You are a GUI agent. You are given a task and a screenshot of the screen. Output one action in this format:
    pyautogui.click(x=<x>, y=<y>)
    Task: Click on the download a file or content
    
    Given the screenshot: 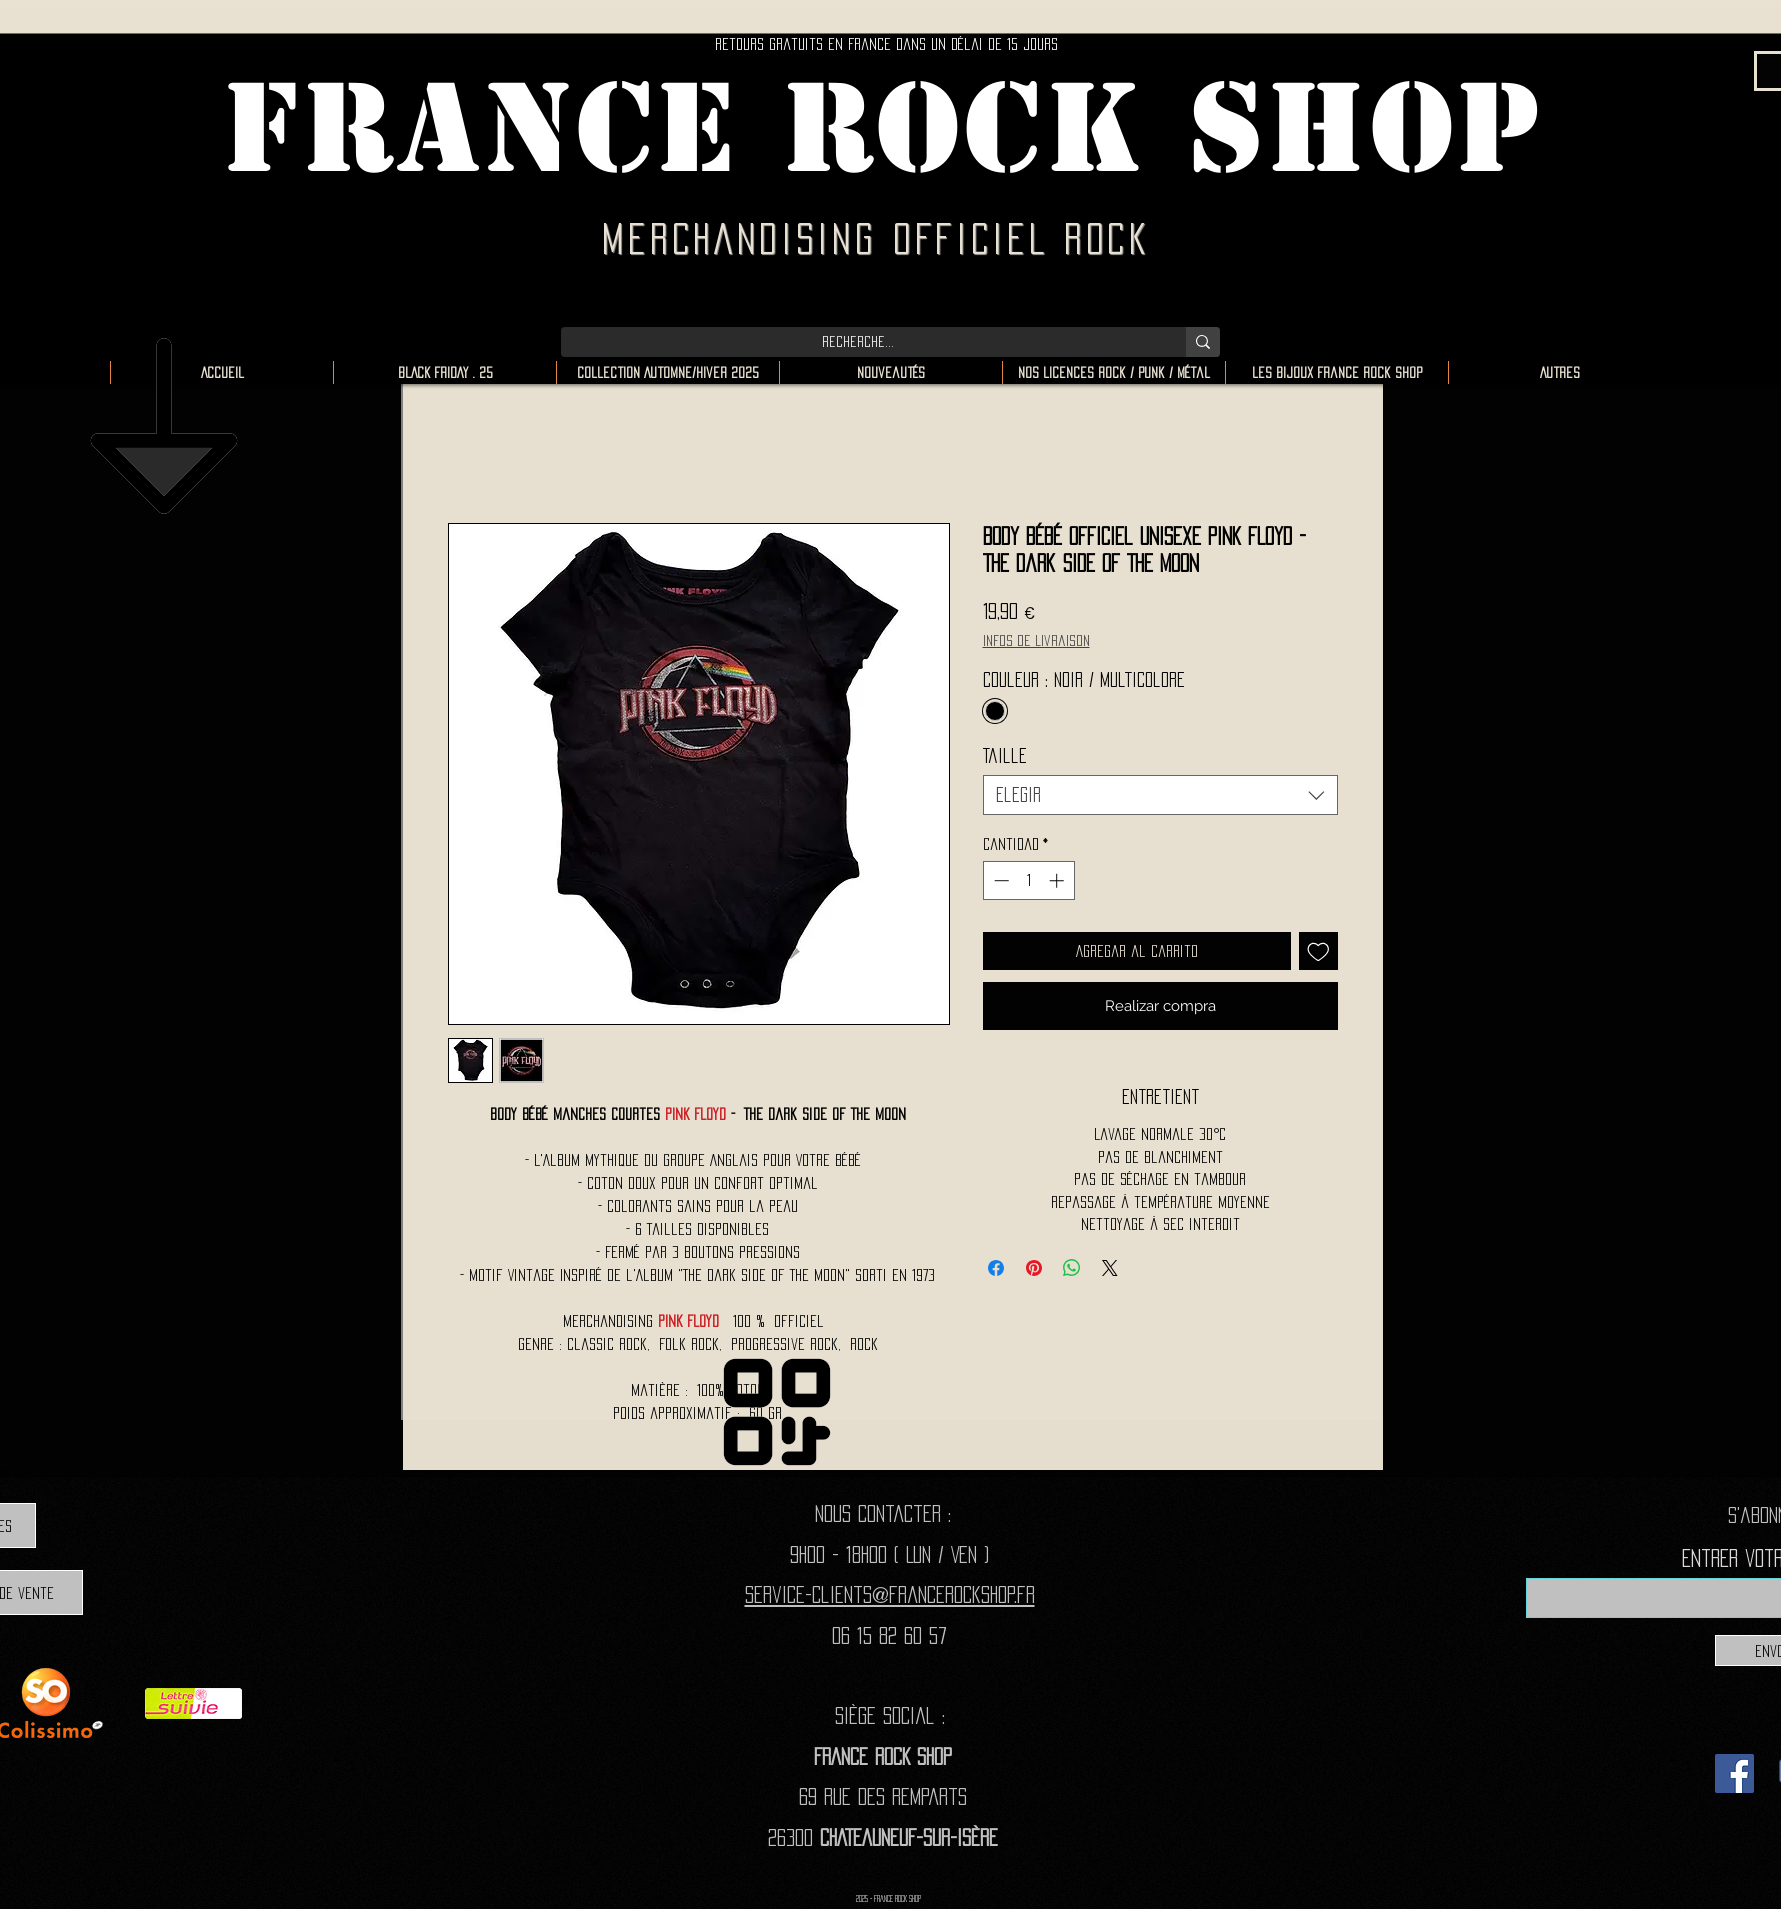 What is the action you would take?
    pyautogui.click(x=164, y=426)
    